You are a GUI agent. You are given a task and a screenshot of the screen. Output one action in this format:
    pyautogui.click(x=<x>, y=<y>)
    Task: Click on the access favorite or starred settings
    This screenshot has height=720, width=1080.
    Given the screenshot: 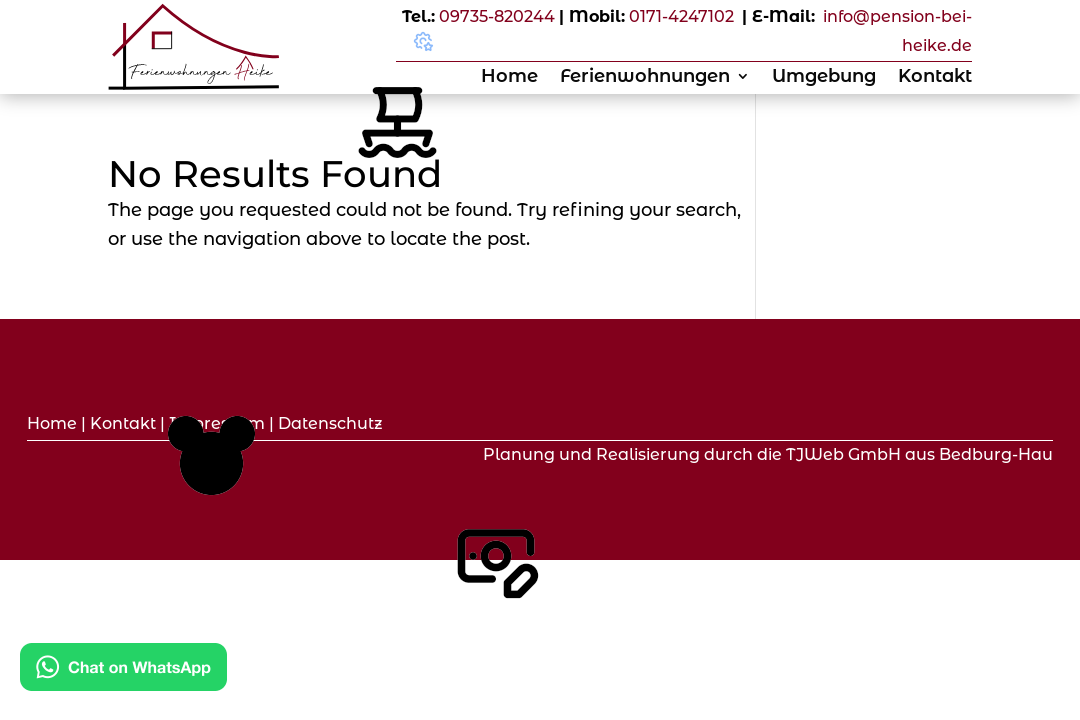 What is the action you would take?
    pyautogui.click(x=423, y=41)
    